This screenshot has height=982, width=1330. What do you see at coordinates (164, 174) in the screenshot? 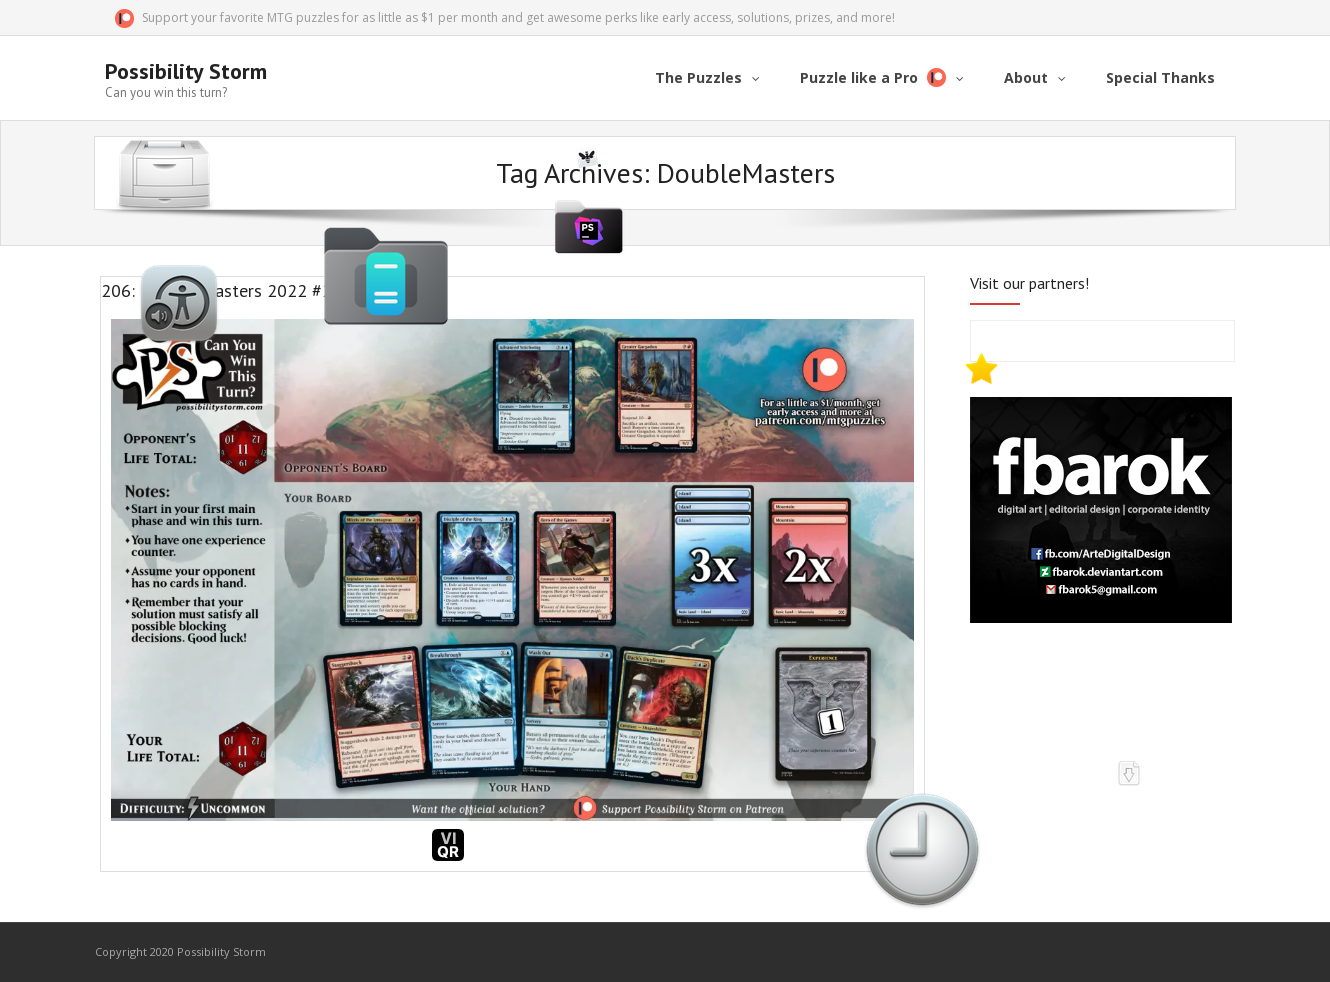
I see `print document using postscript printer` at bounding box center [164, 174].